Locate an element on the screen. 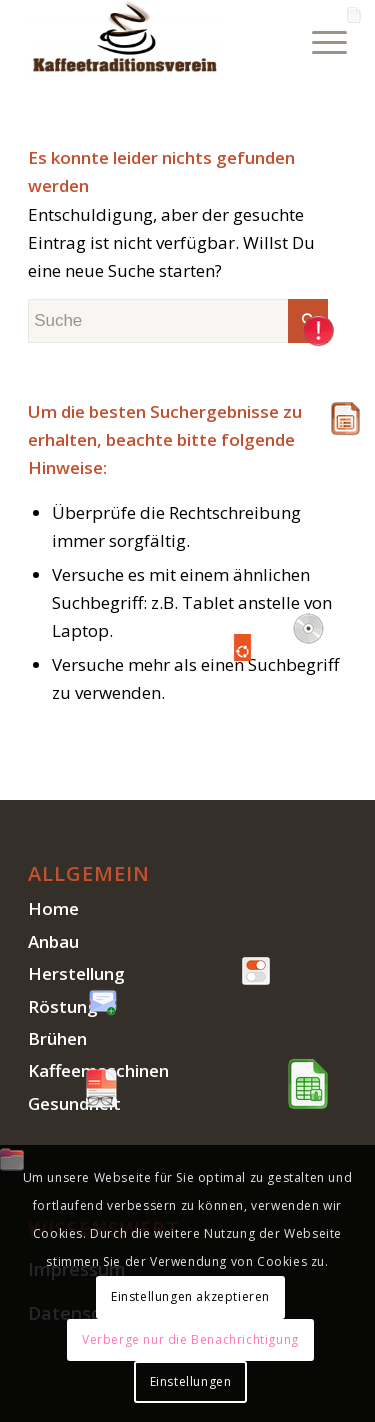  indicates a DVD-RW drive or rewritable disc device is located at coordinates (308, 628).